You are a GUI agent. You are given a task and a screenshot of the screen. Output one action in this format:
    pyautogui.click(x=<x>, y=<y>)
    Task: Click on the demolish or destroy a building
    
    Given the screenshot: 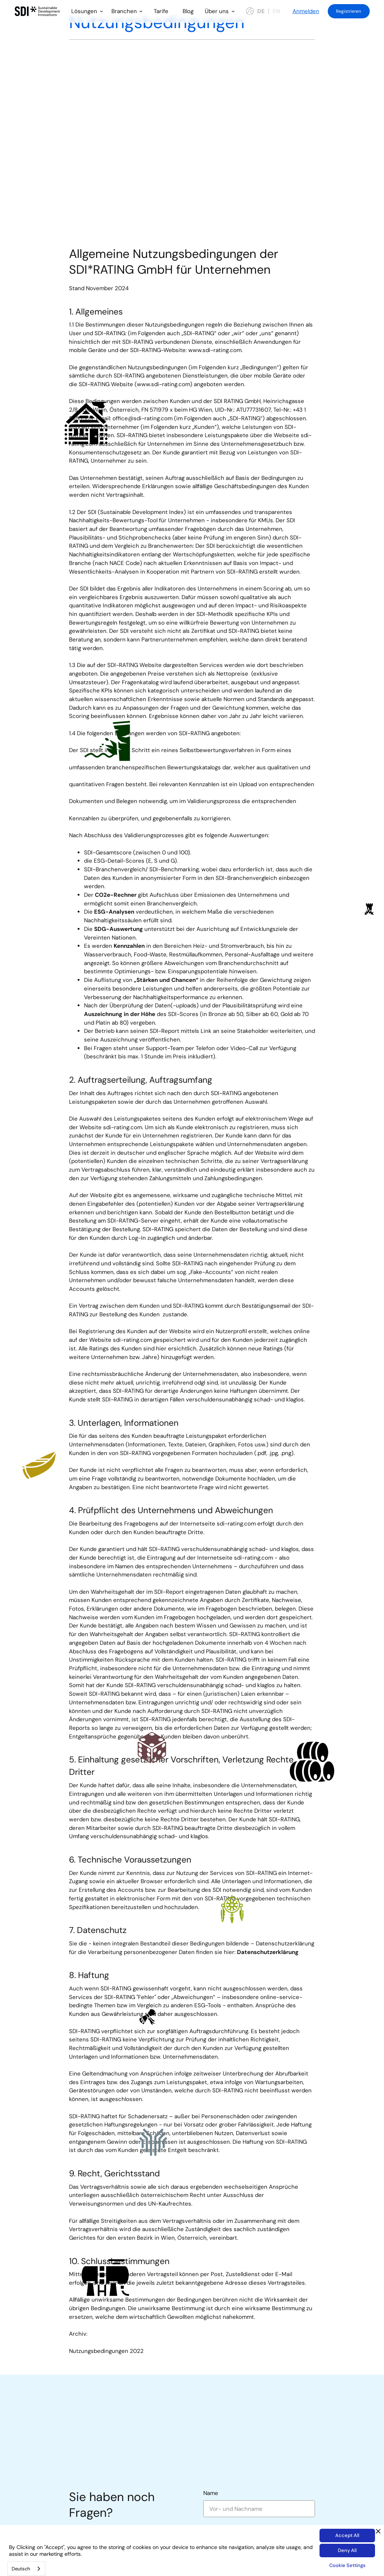 What is the action you would take?
    pyautogui.click(x=369, y=909)
    